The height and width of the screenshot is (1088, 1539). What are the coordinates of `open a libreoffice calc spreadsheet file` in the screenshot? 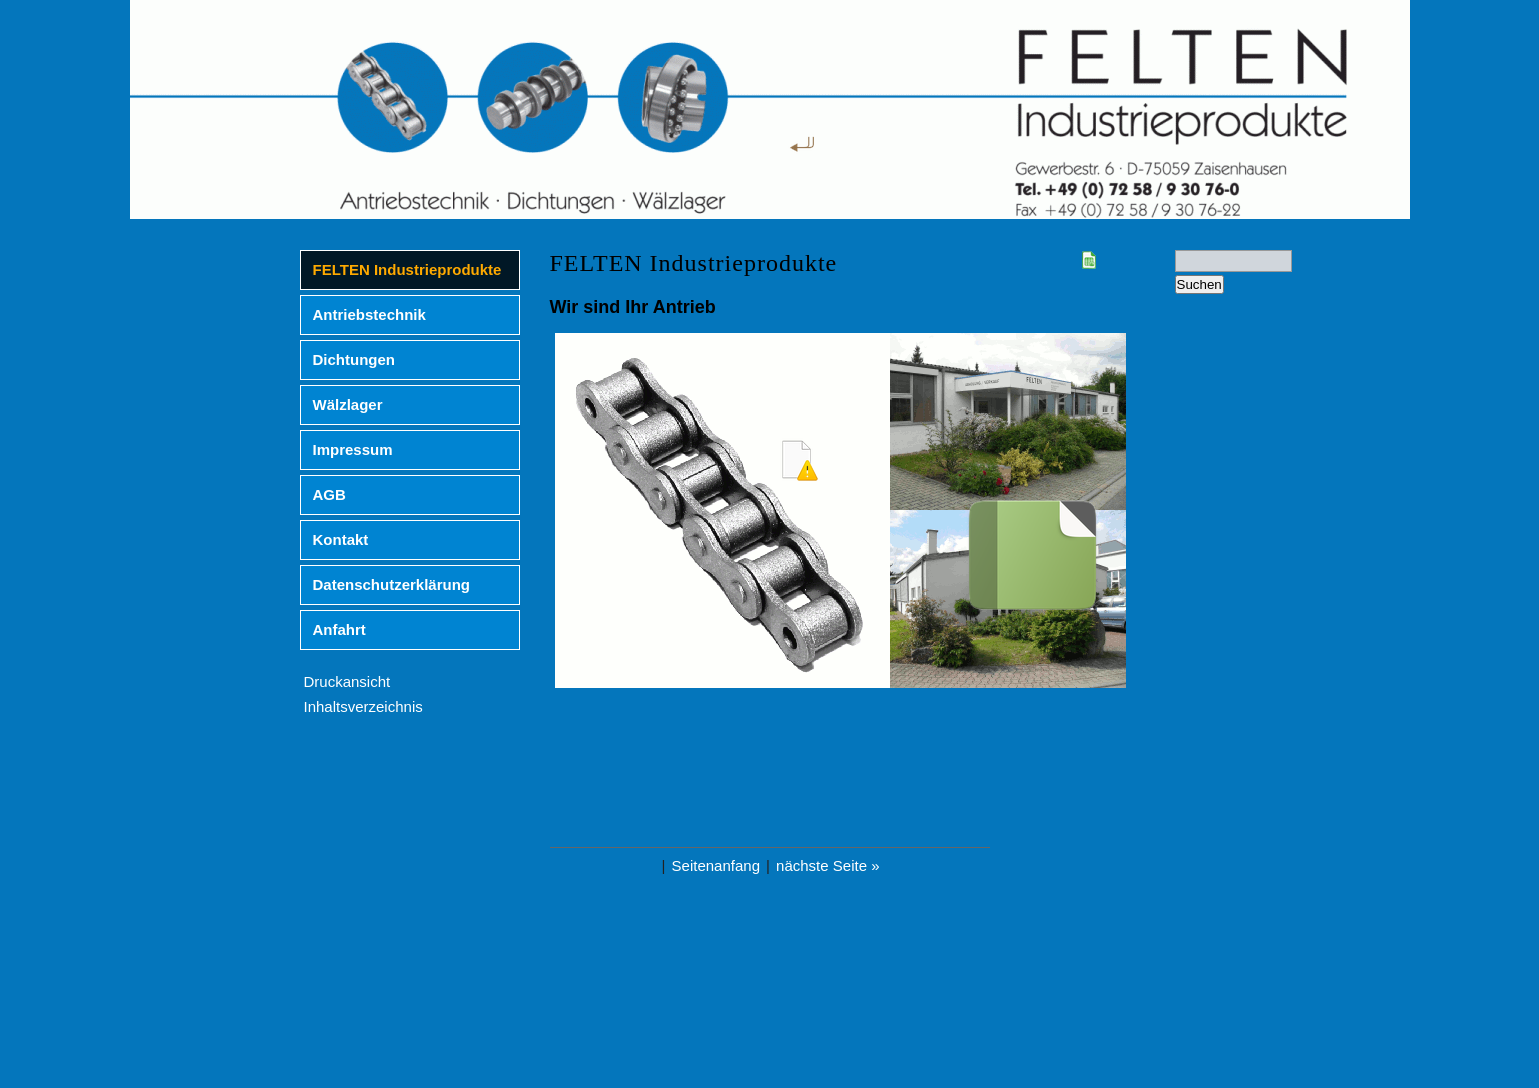 It's located at (1089, 260).